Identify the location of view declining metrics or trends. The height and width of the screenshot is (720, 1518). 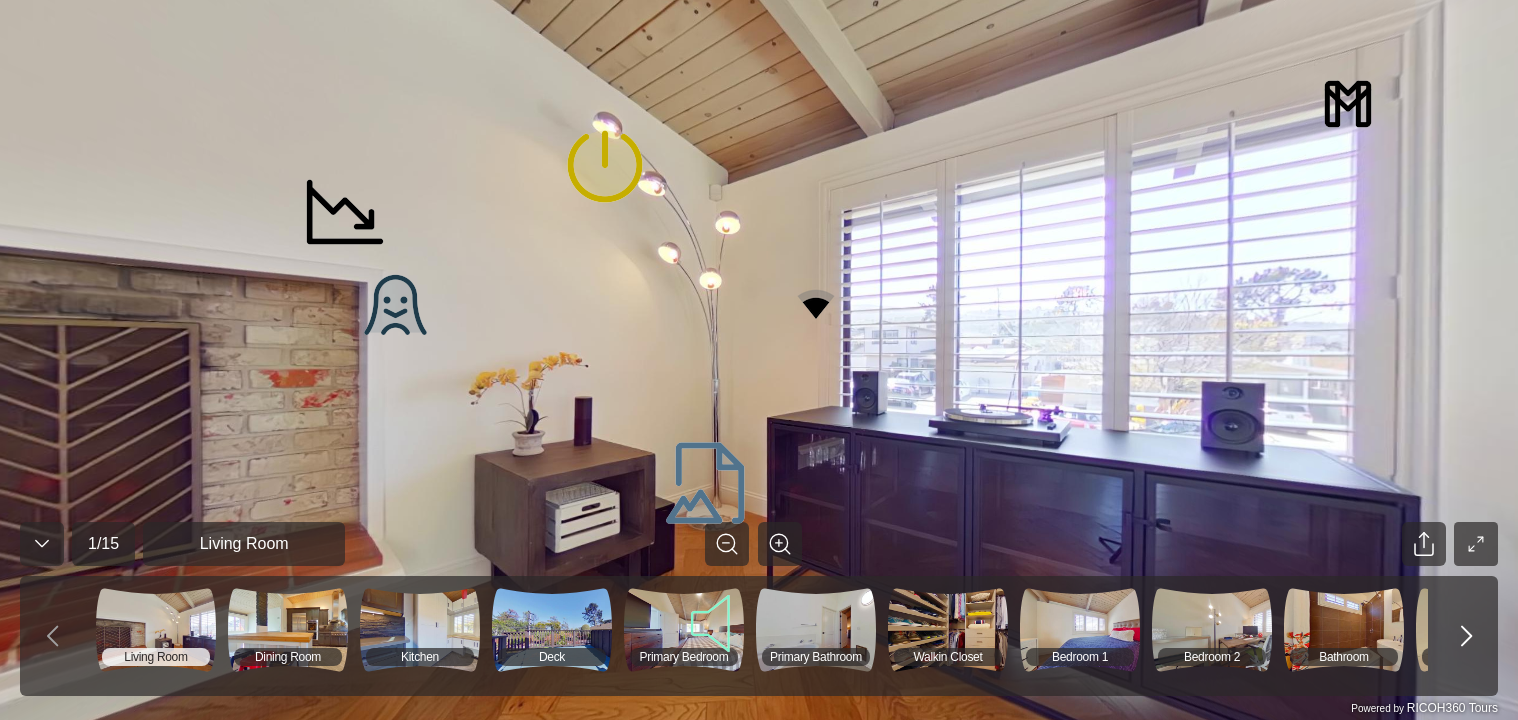
(345, 212).